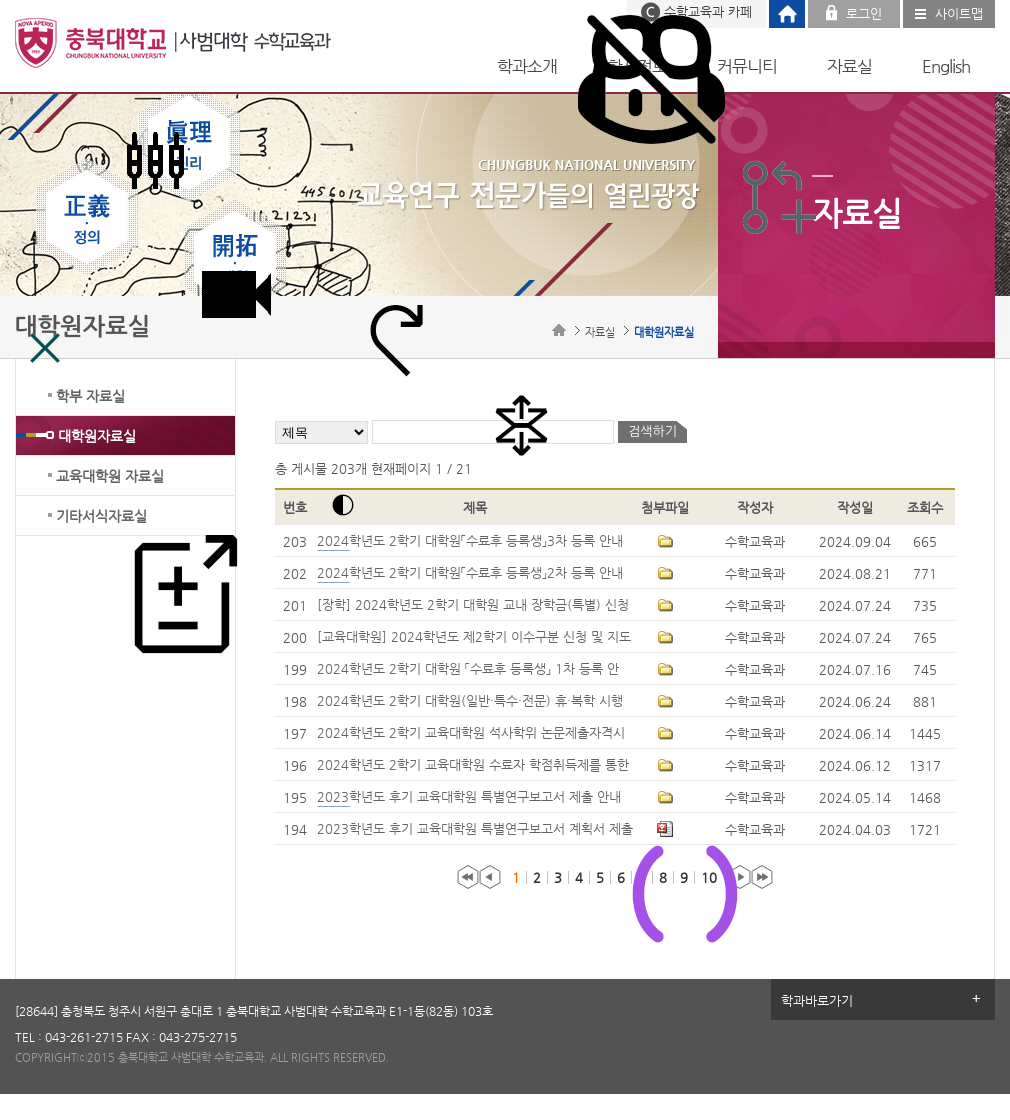 Image resolution: width=1010 pixels, height=1120 pixels. What do you see at coordinates (651, 79) in the screenshot?
I see `indicates github copilot is unavailable or disabled` at bounding box center [651, 79].